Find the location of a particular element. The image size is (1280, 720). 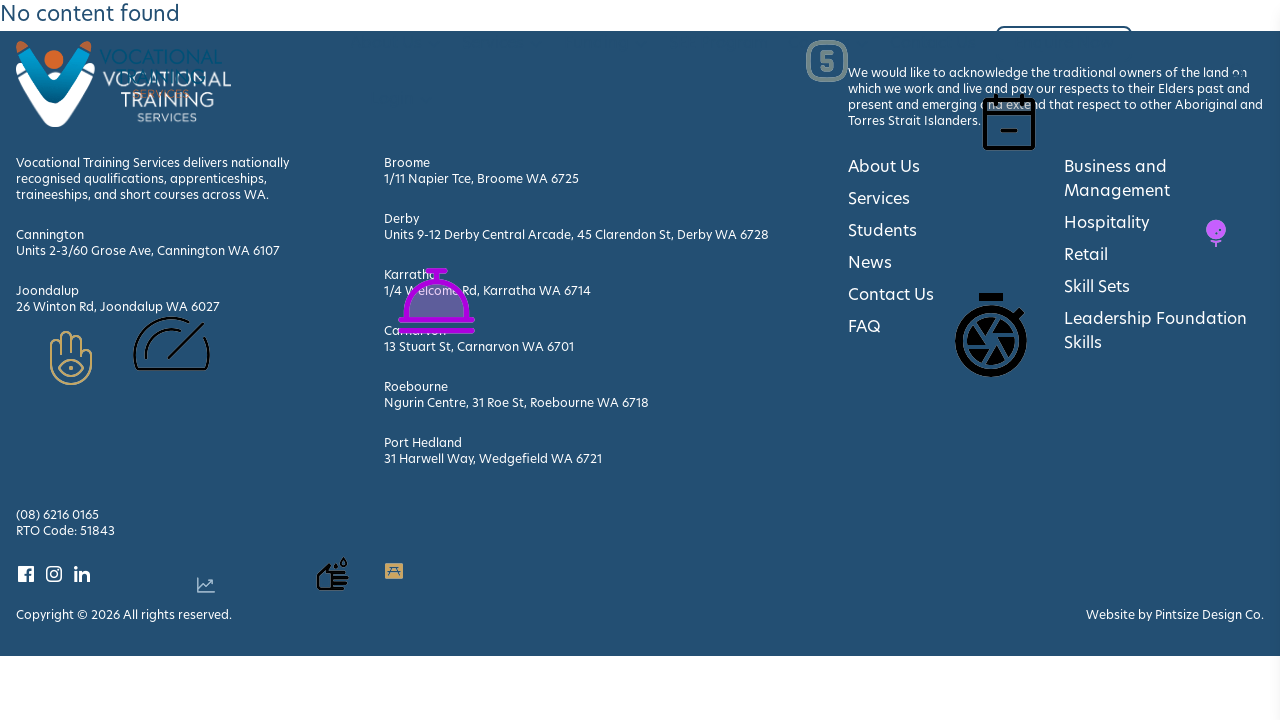

access golf or sports-related features is located at coordinates (1216, 233).